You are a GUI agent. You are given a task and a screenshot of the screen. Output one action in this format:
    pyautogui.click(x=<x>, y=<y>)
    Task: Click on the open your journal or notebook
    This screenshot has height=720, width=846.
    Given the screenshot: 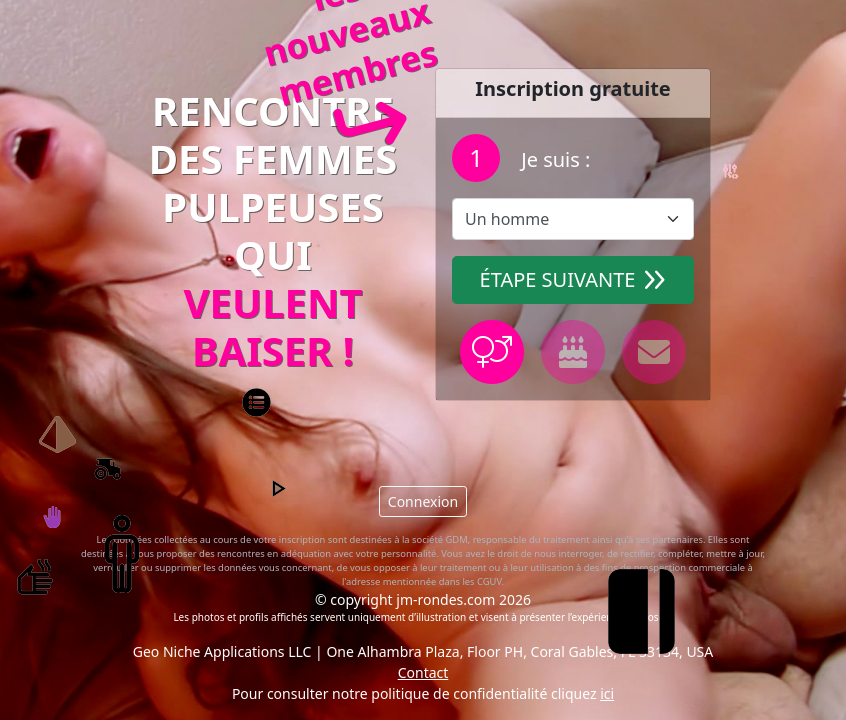 What is the action you would take?
    pyautogui.click(x=641, y=611)
    